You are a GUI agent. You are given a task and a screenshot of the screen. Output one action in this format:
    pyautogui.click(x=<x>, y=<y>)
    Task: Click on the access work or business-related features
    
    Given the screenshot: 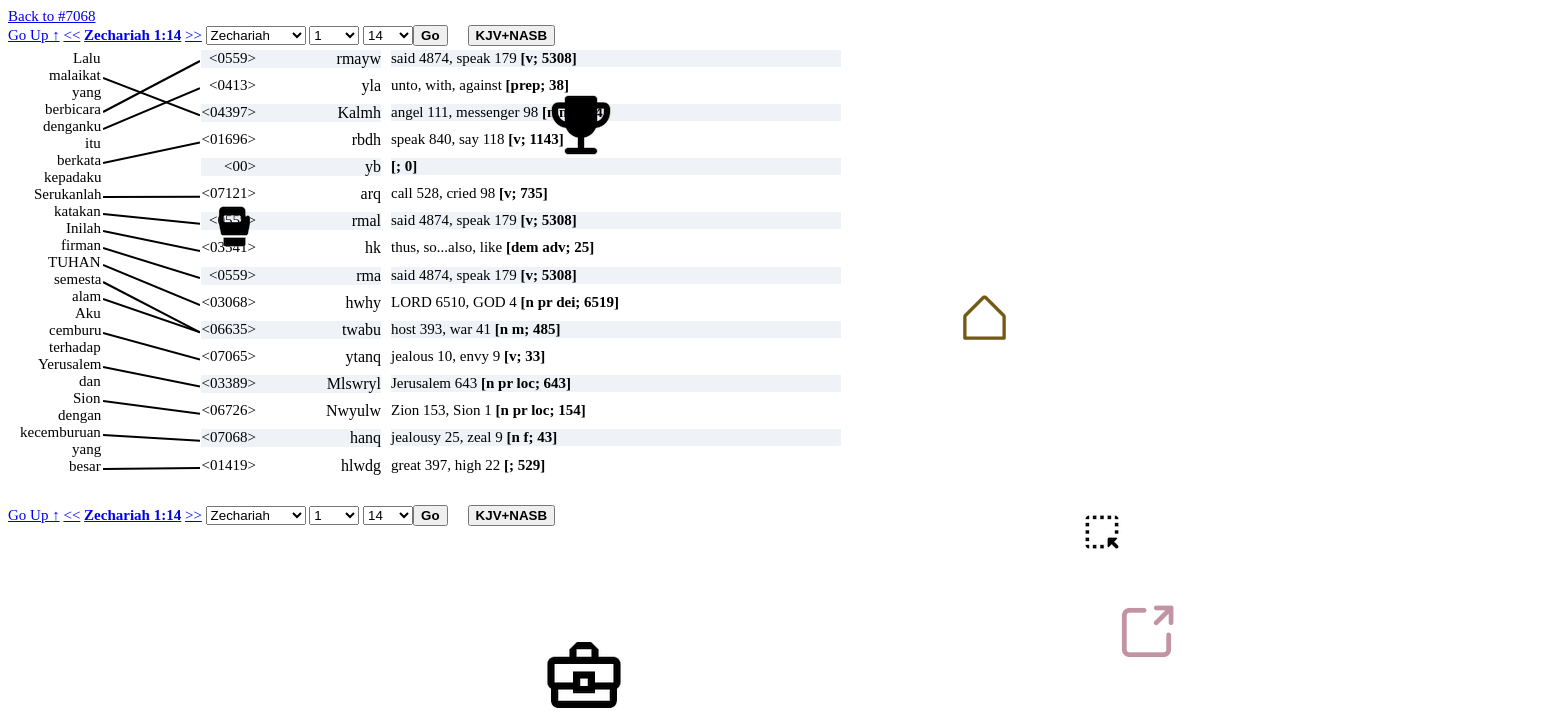 What is the action you would take?
    pyautogui.click(x=584, y=675)
    